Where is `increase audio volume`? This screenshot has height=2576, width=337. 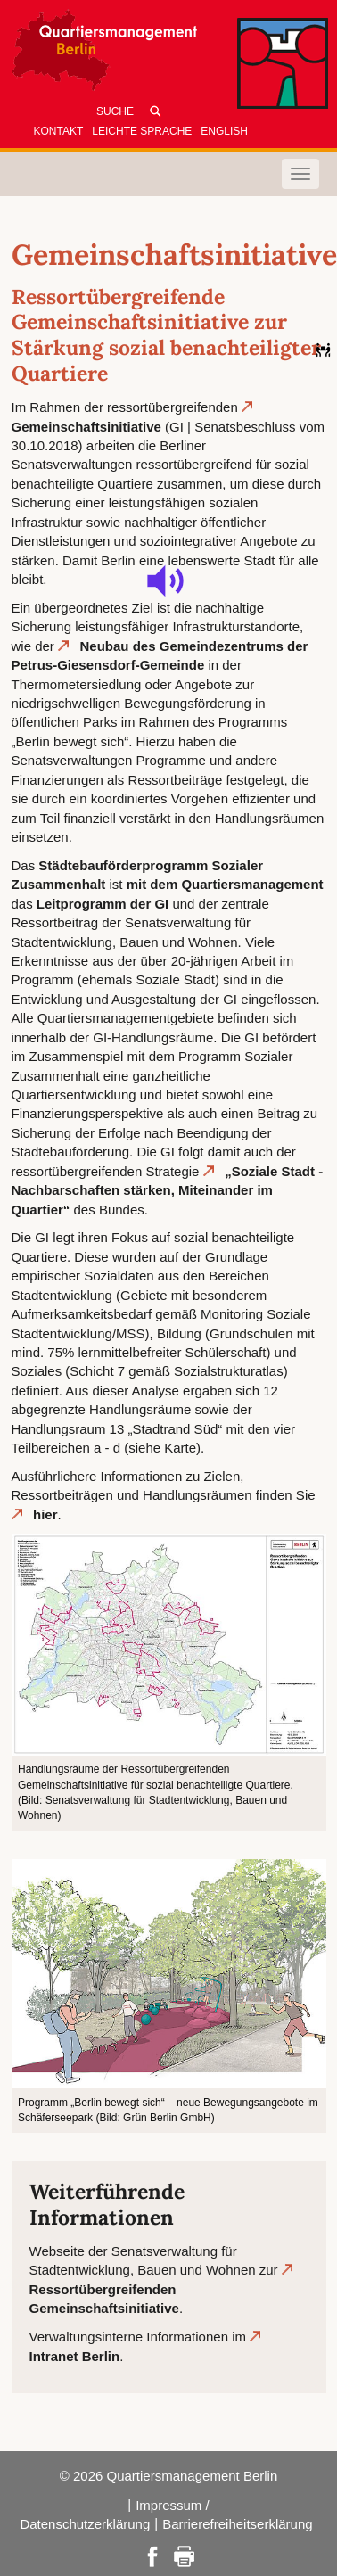
increase audio volume is located at coordinates (165, 580).